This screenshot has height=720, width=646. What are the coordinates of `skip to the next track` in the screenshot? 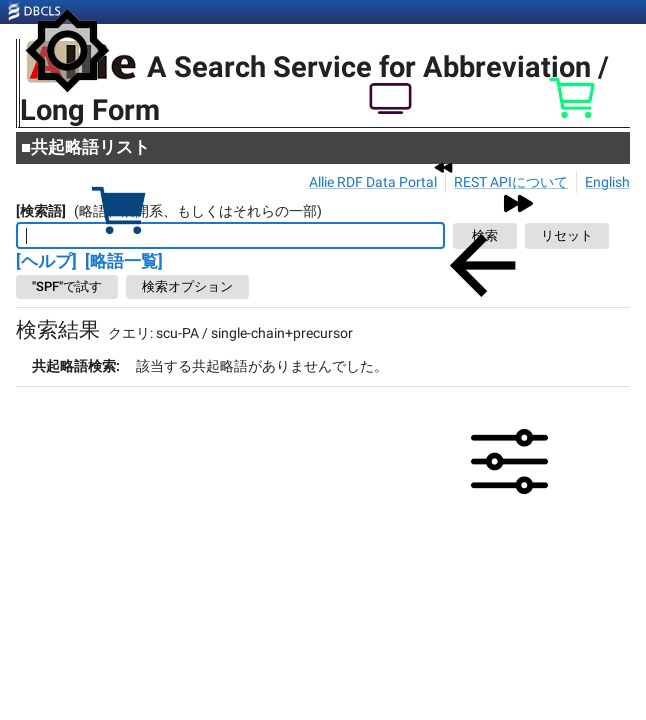 It's located at (518, 203).